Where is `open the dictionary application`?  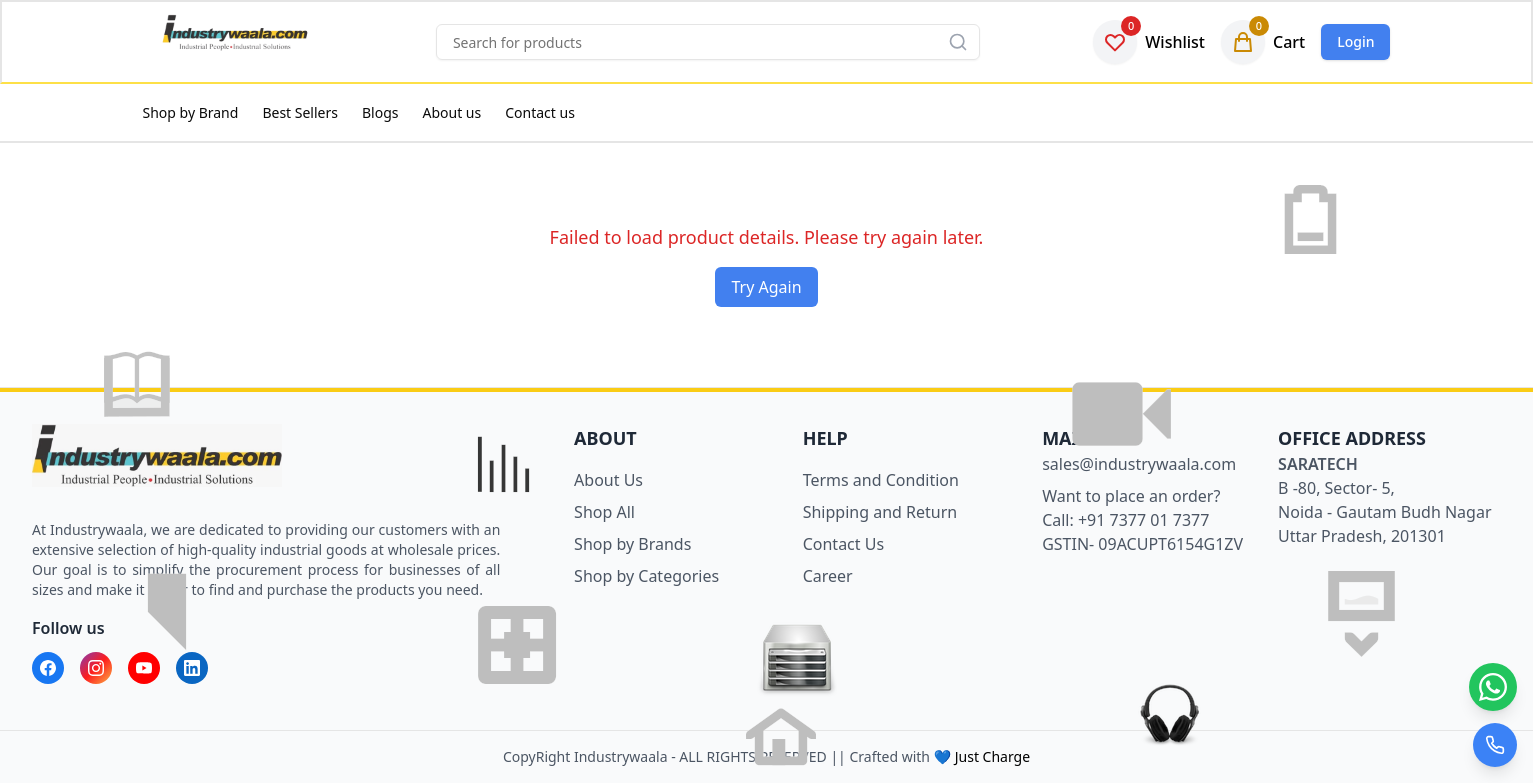 open the dictionary application is located at coordinates (139, 382).